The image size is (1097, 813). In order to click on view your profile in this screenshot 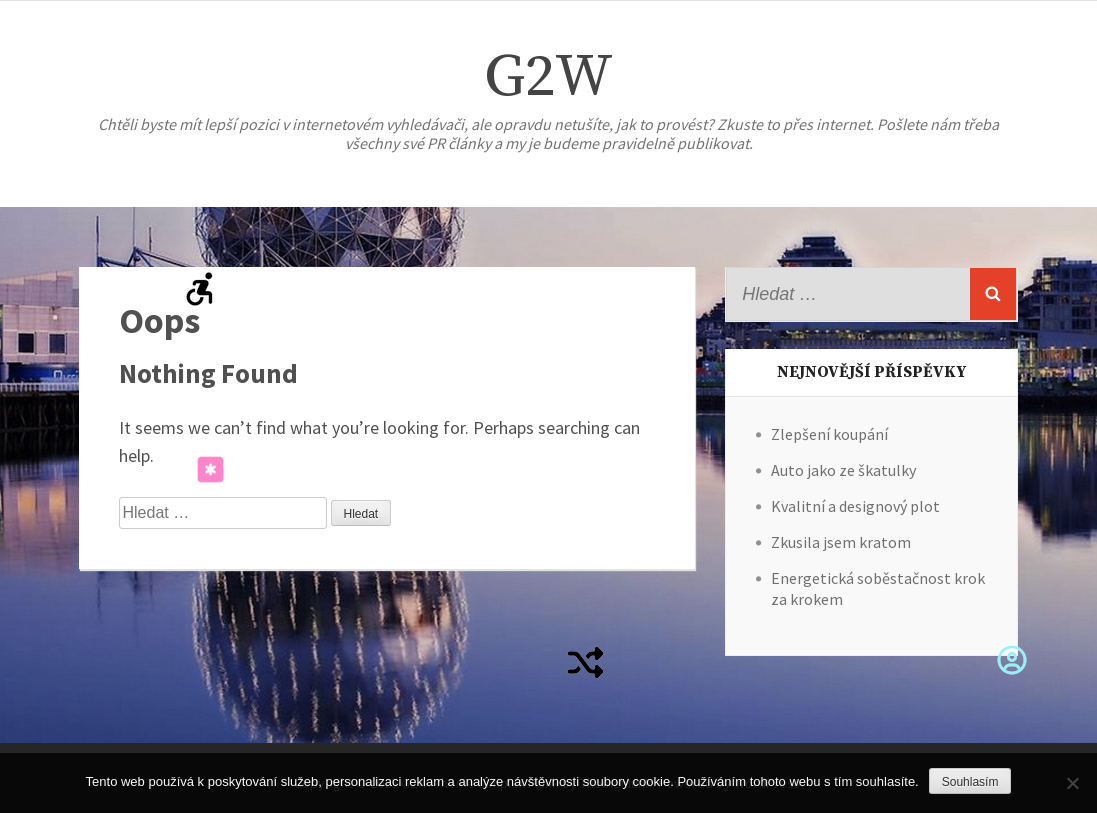, I will do `click(1012, 660)`.